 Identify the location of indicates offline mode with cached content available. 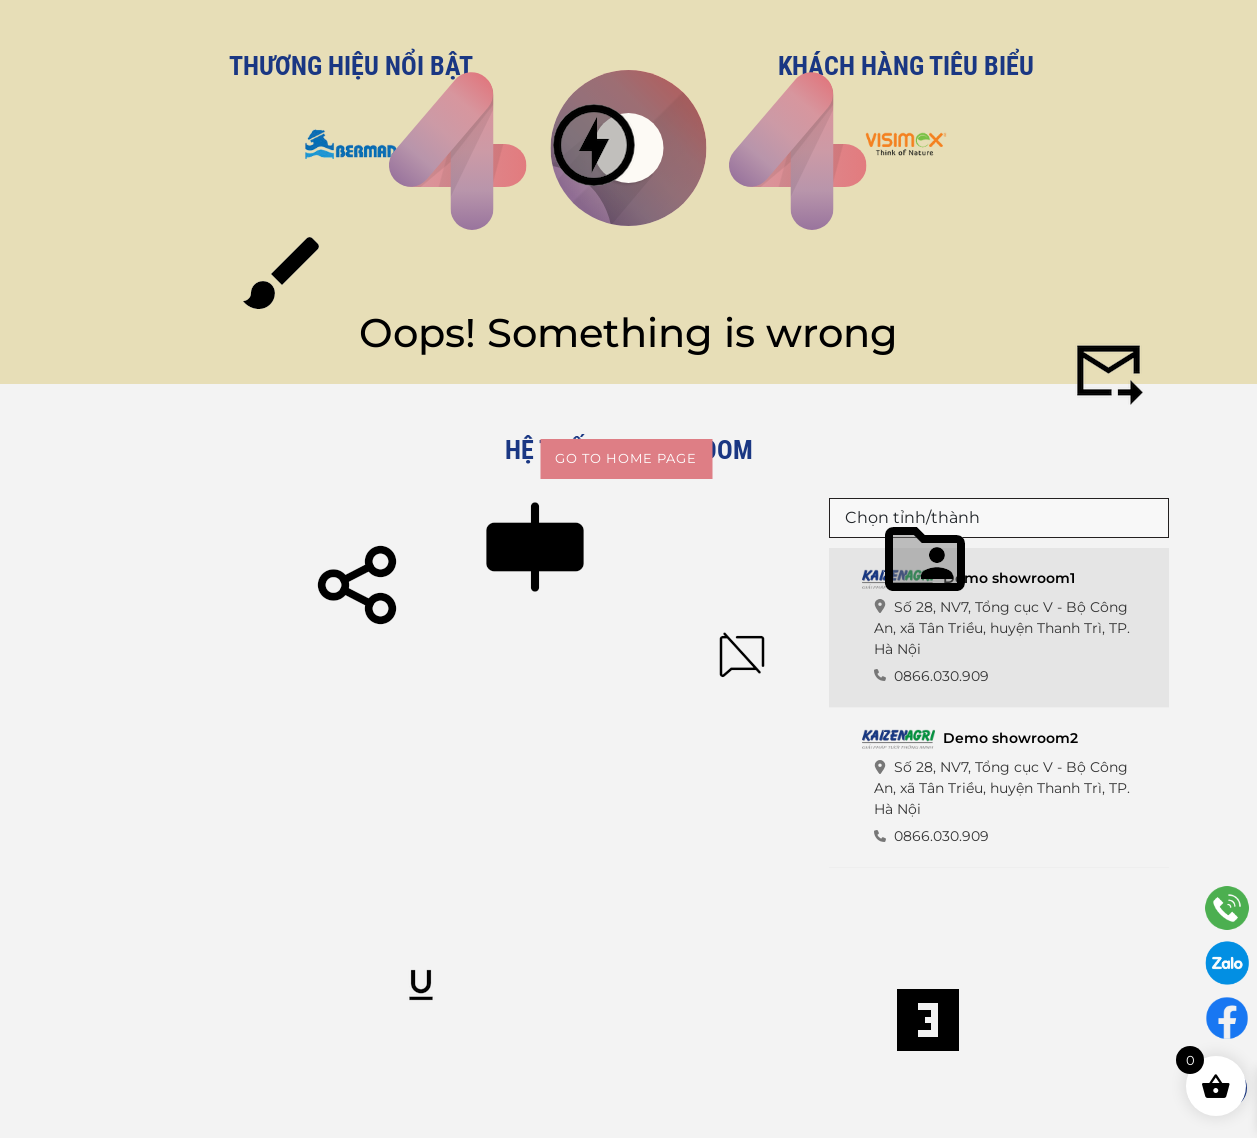
(594, 145).